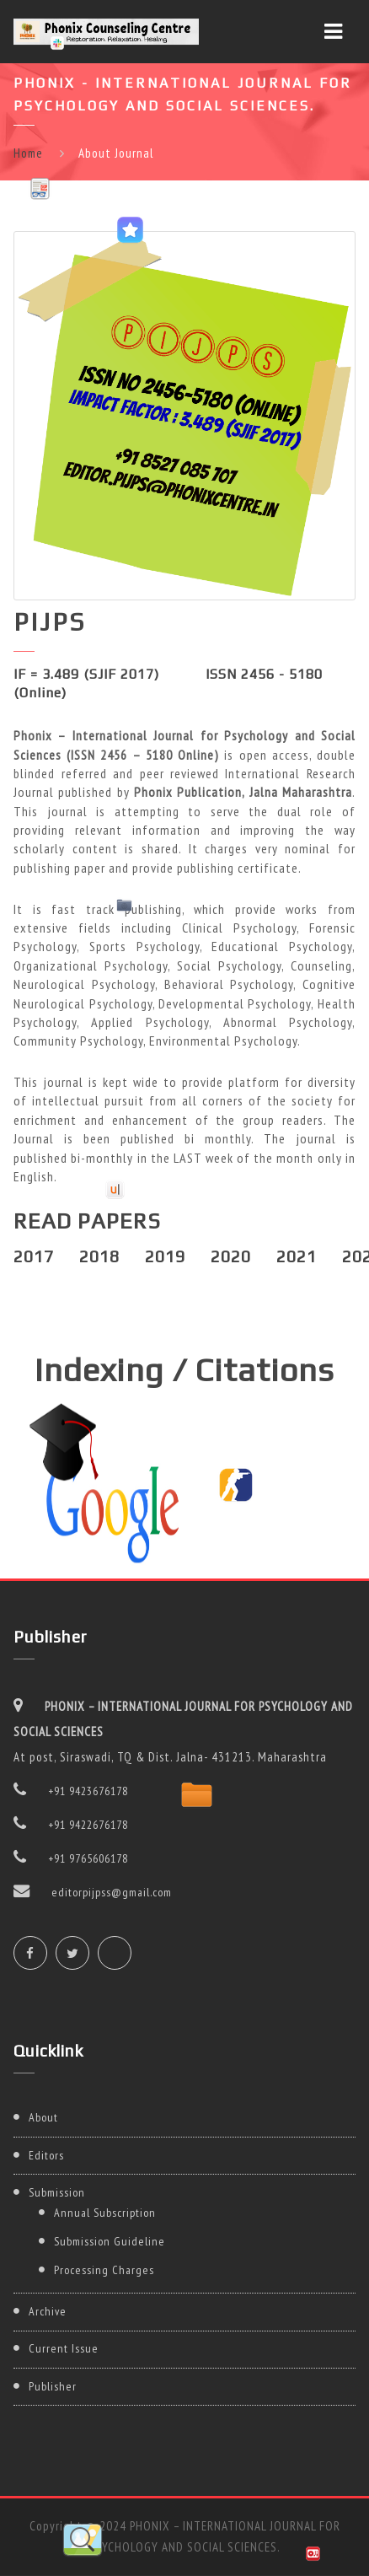 The height and width of the screenshot is (2576, 369). I want to click on open Slack messaging app, so click(57, 43).